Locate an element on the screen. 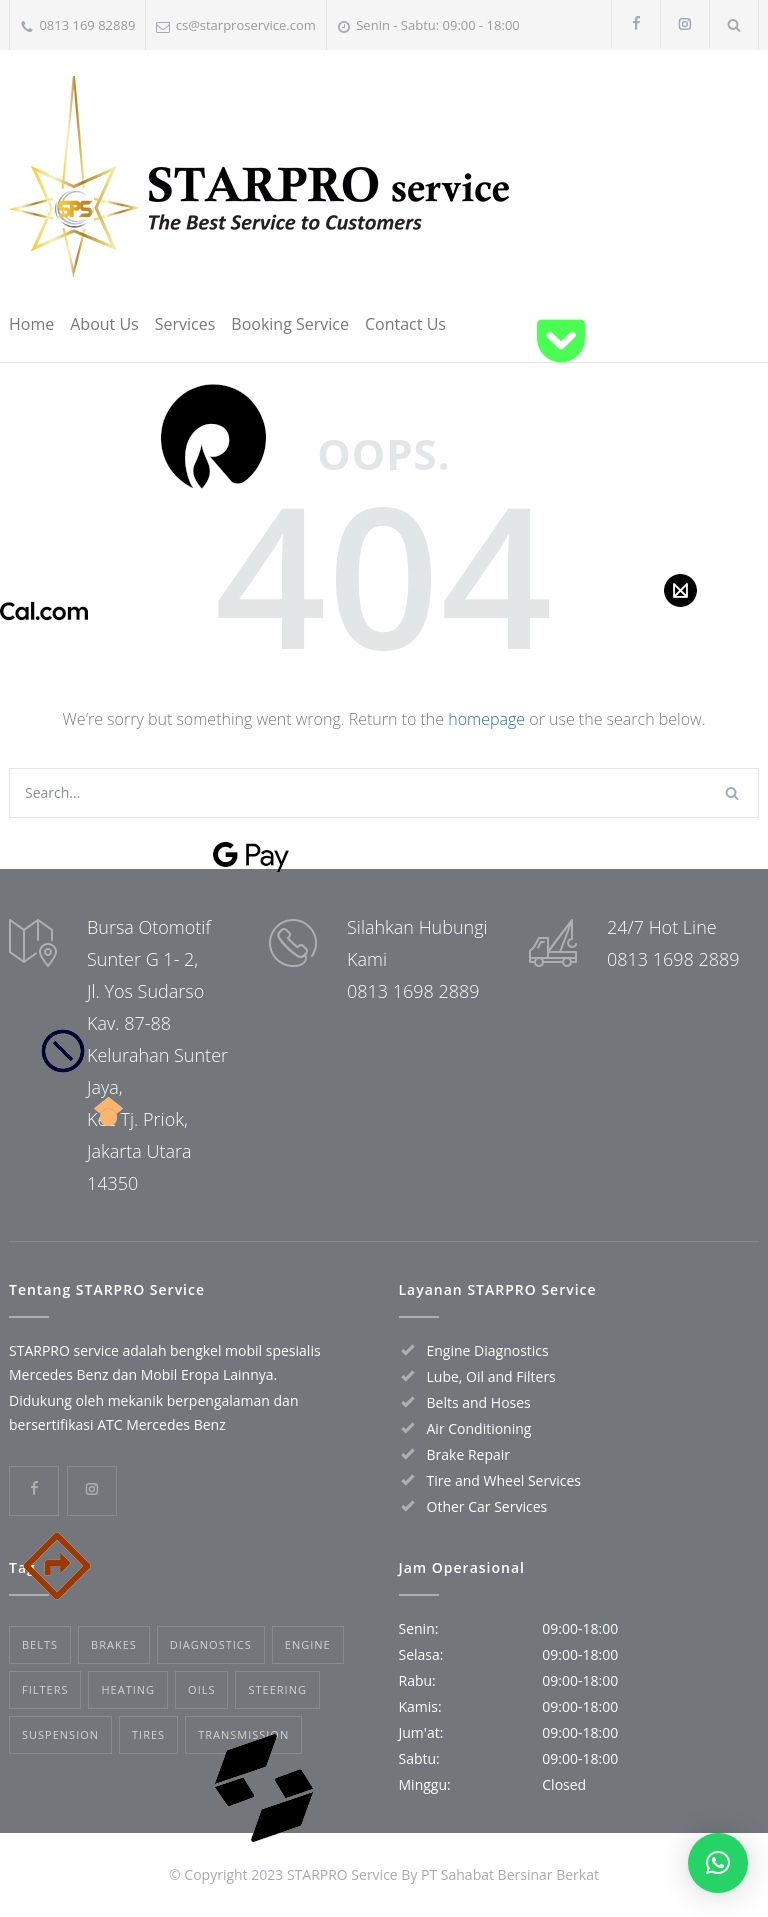 This screenshot has height=1917, width=768. pay with google pay is located at coordinates (251, 857).